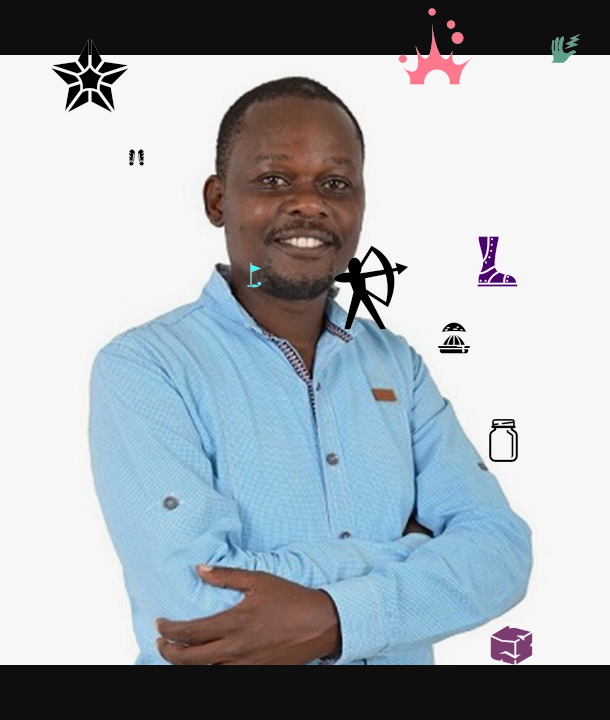 Image resolution: width=610 pixels, height=720 pixels. I want to click on equip armor boots to your character, so click(497, 261).